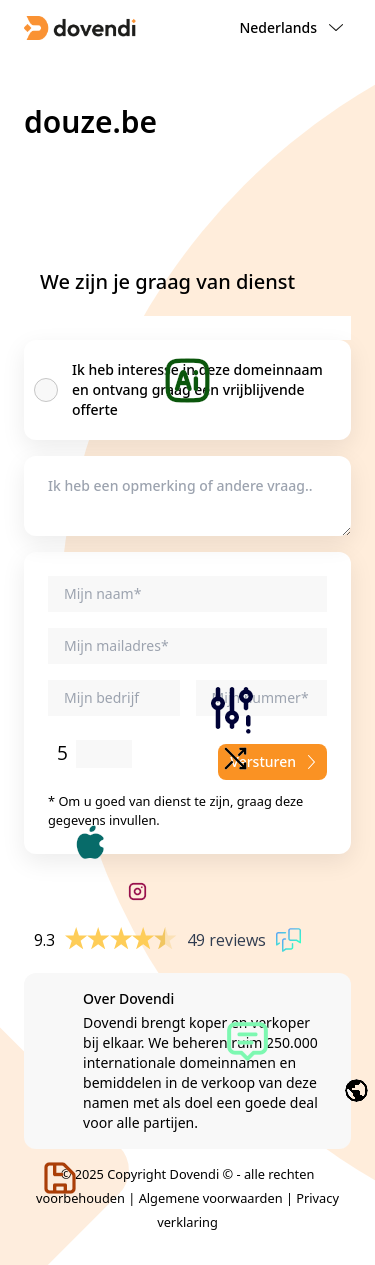 The height and width of the screenshot is (1265, 375). Describe the element at coordinates (137, 891) in the screenshot. I see `open Instagram app` at that location.